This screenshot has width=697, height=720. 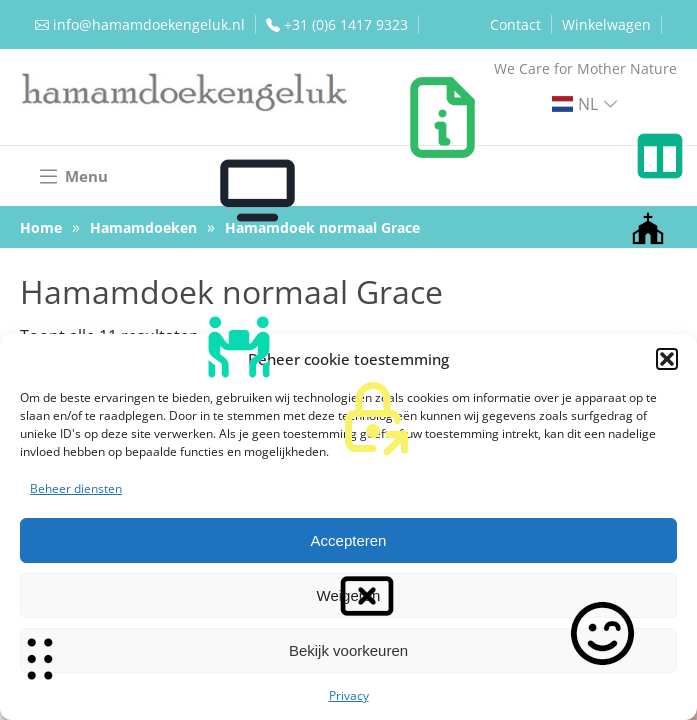 What do you see at coordinates (373, 417) in the screenshot?
I see `share secure content with others` at bounding box center [373, 417].